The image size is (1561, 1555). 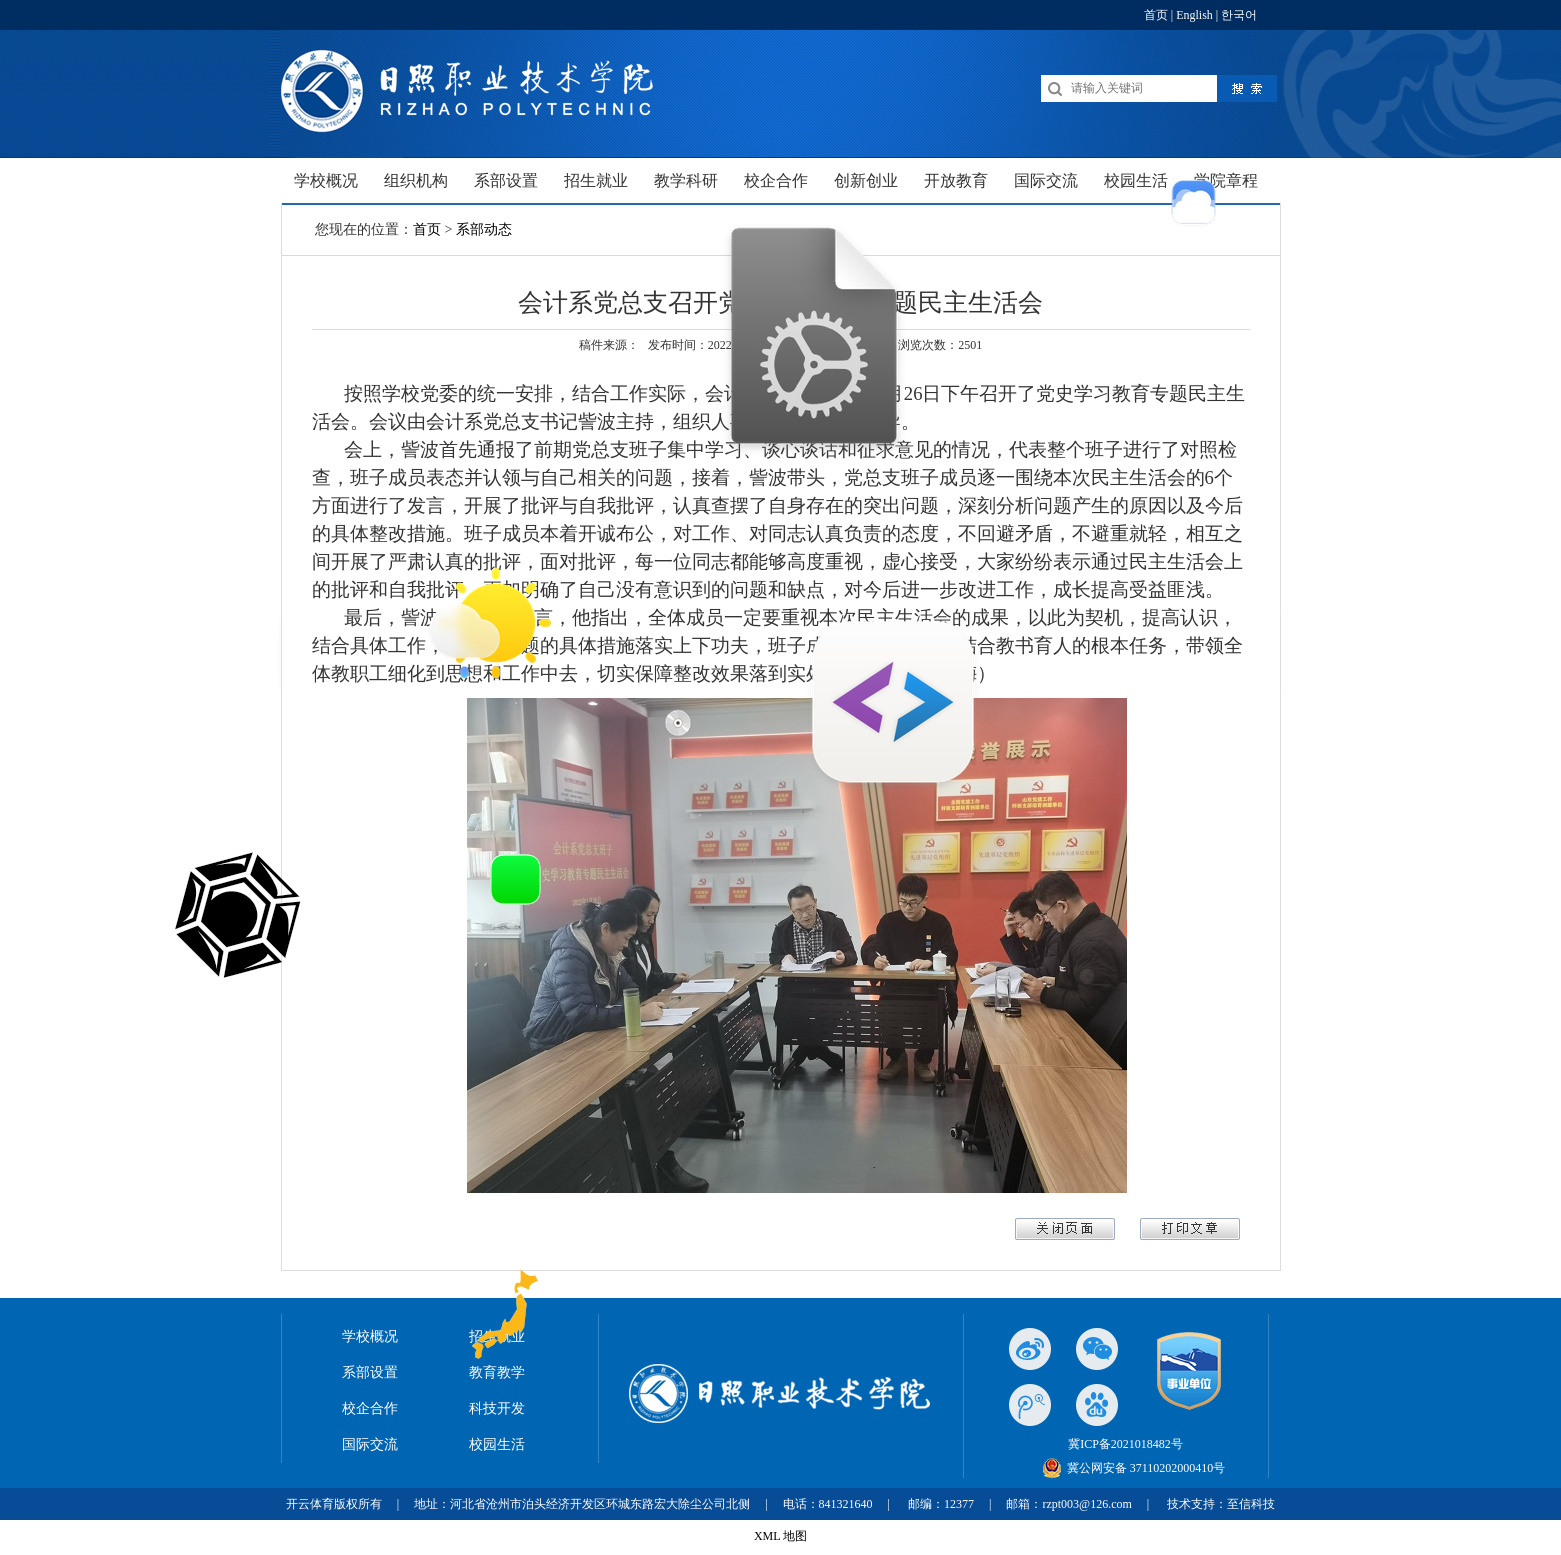 I want to click on a desktop application or executable file, so click(x=814, y=340).